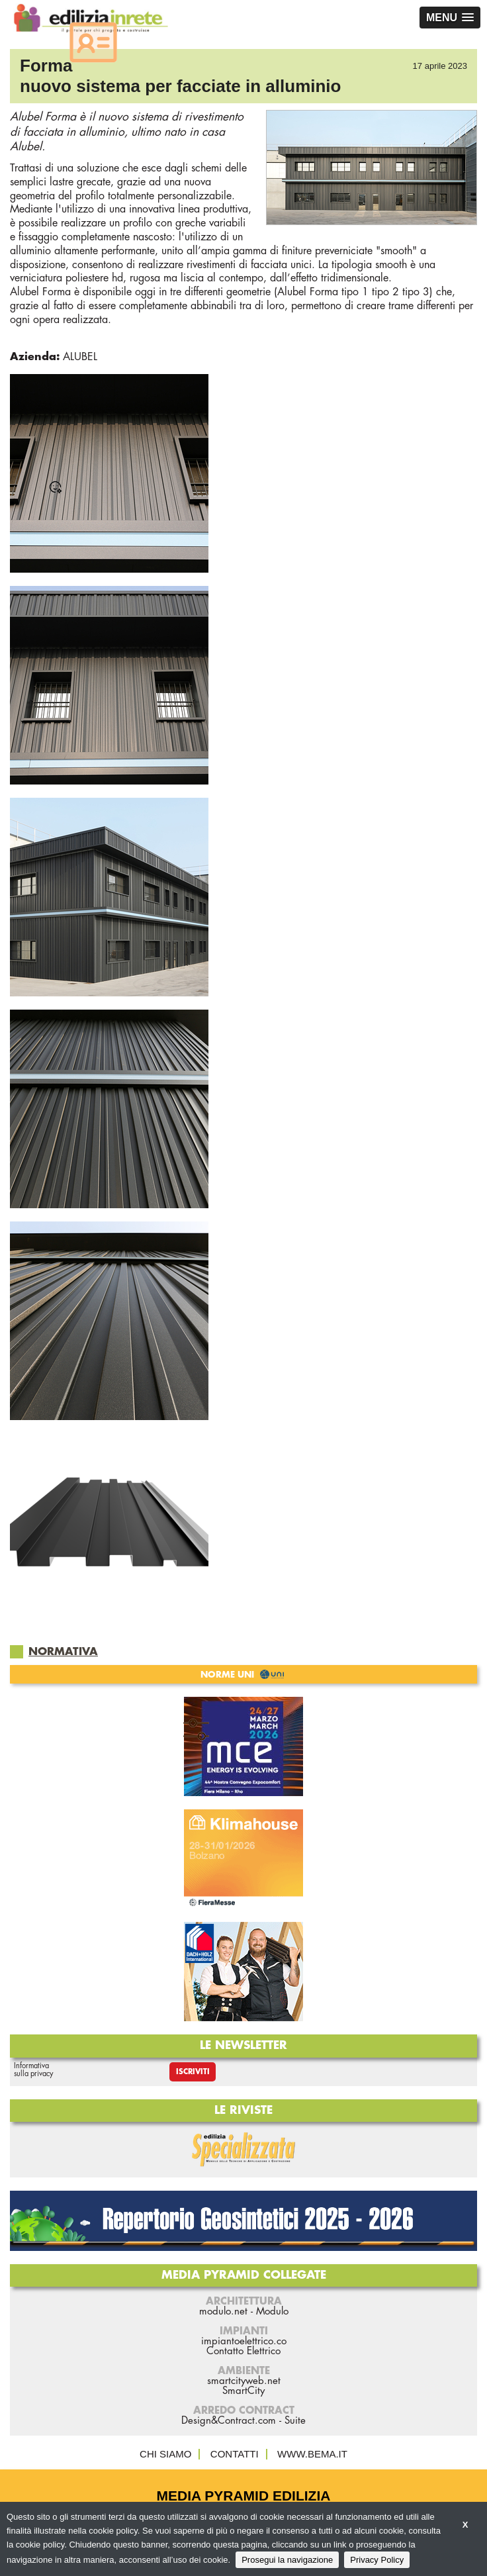 The image size is (487, 2576). What do you see at coordinates (93, 42) in the screenshot?
I see `view your profile or identification details` at bounding box center [93, 42].